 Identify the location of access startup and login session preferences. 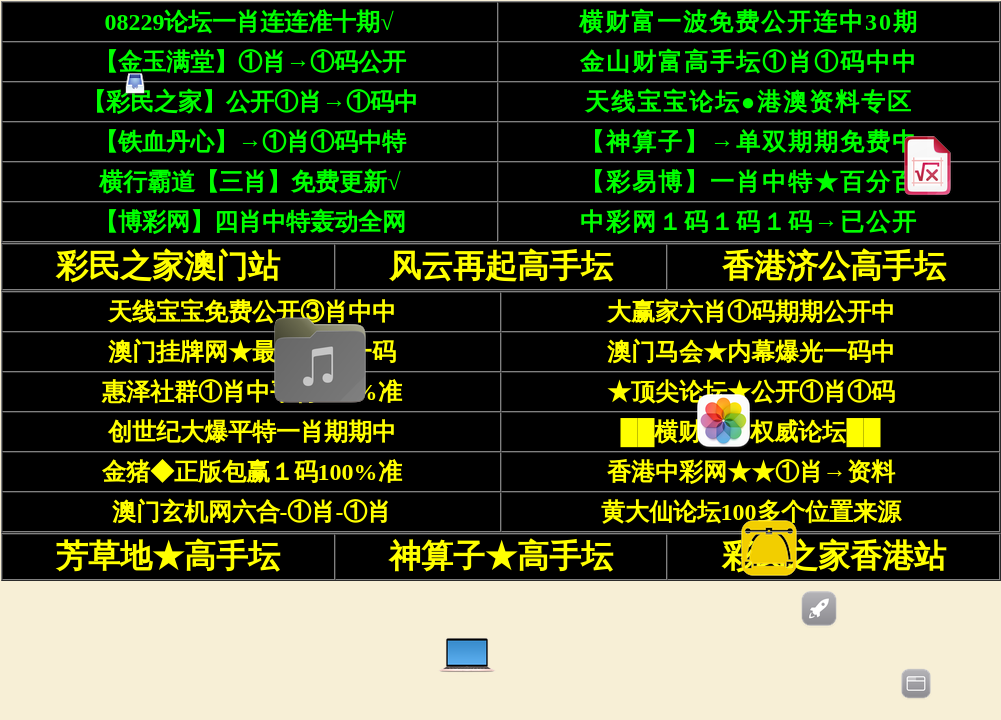
(819, 609).